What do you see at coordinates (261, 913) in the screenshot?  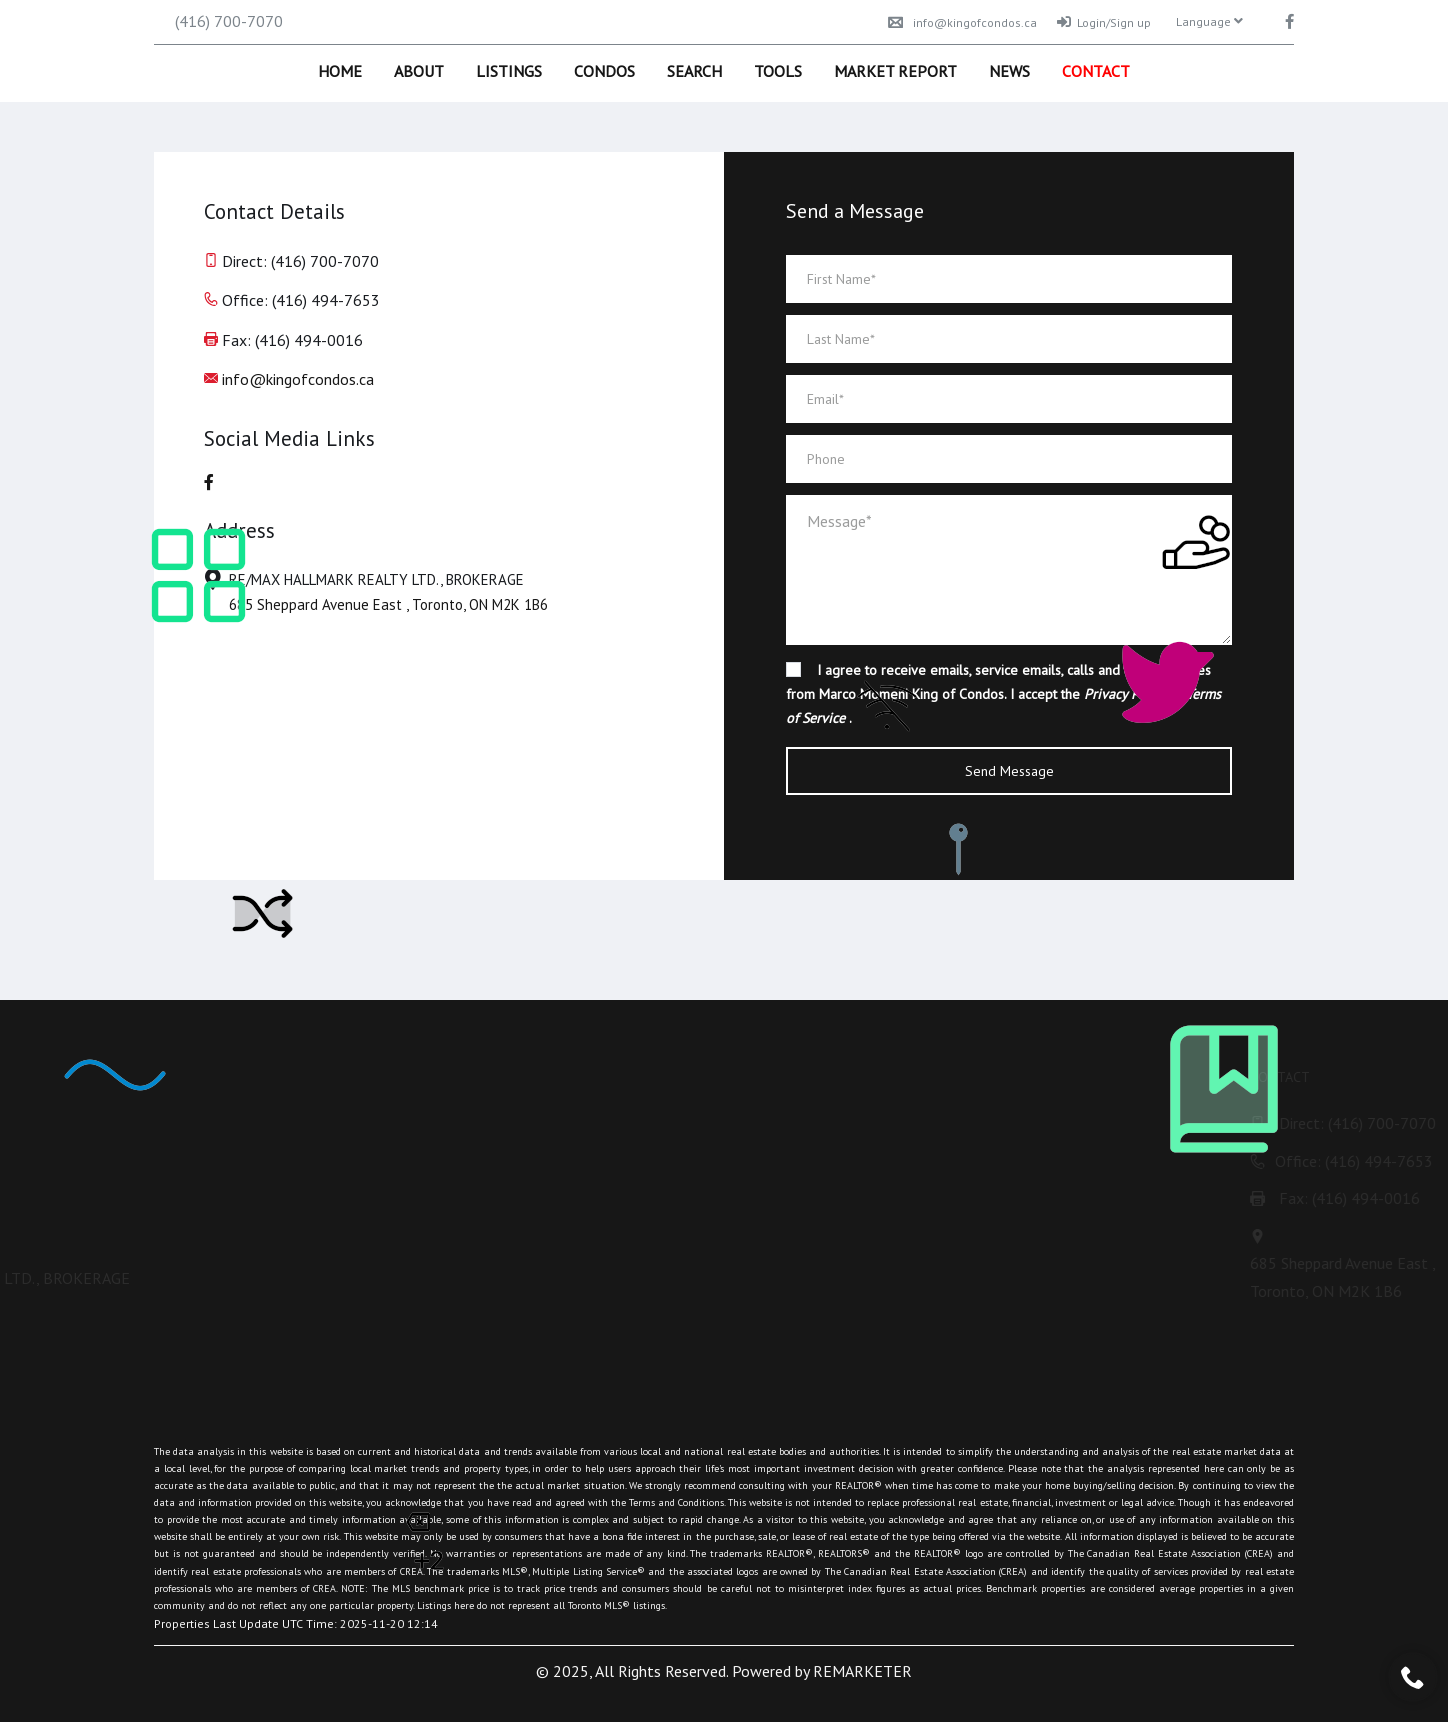 I see `shuffle playlist or queue order` at bounding box center [261, 913].